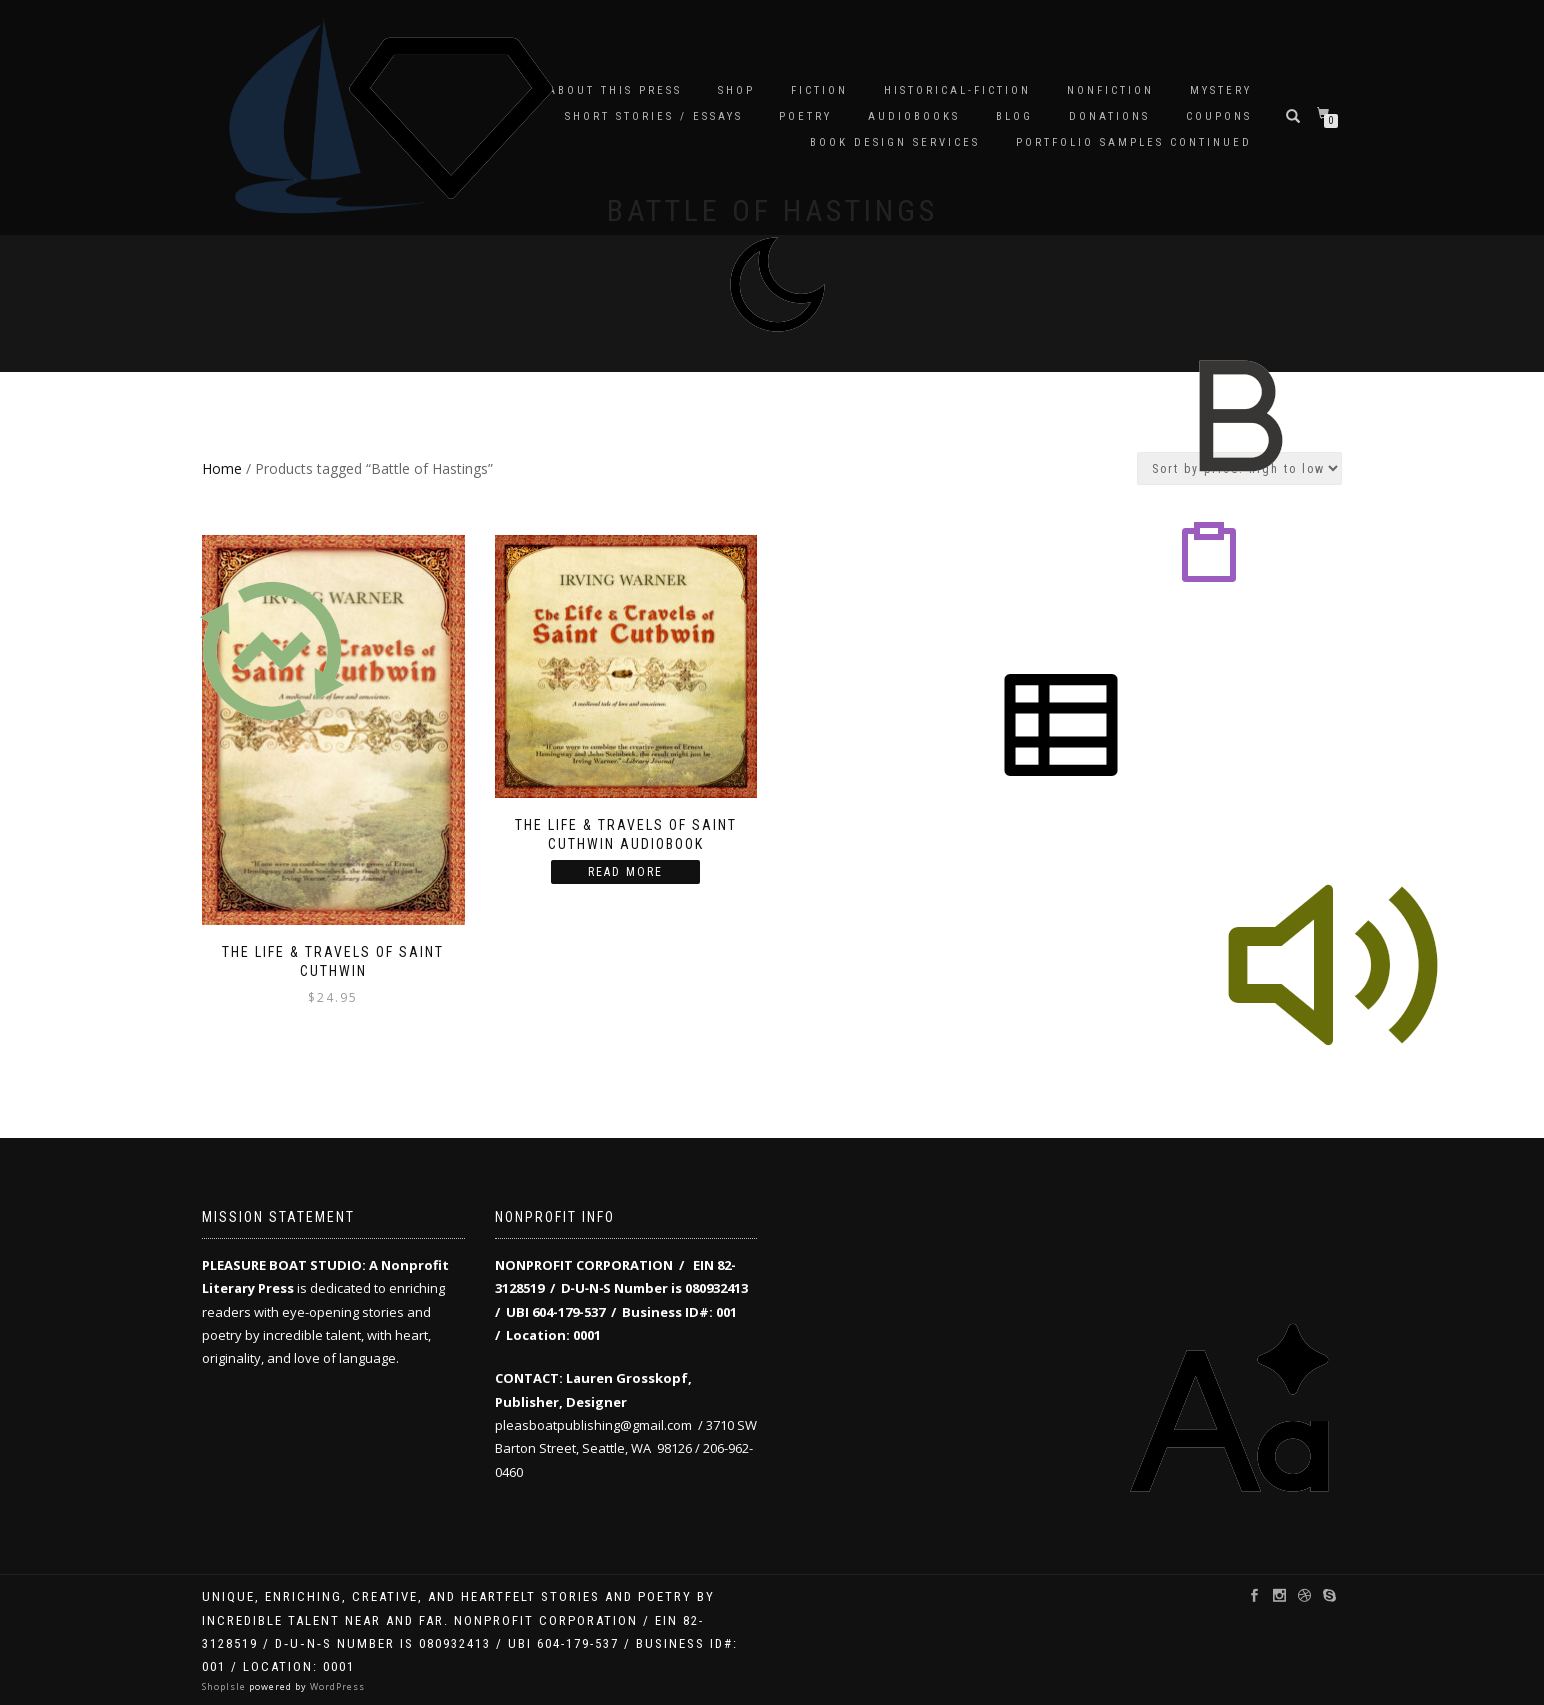 This screenshot has height=1705, width=1544. I want to click on enable dark mode, so click(777, 284).